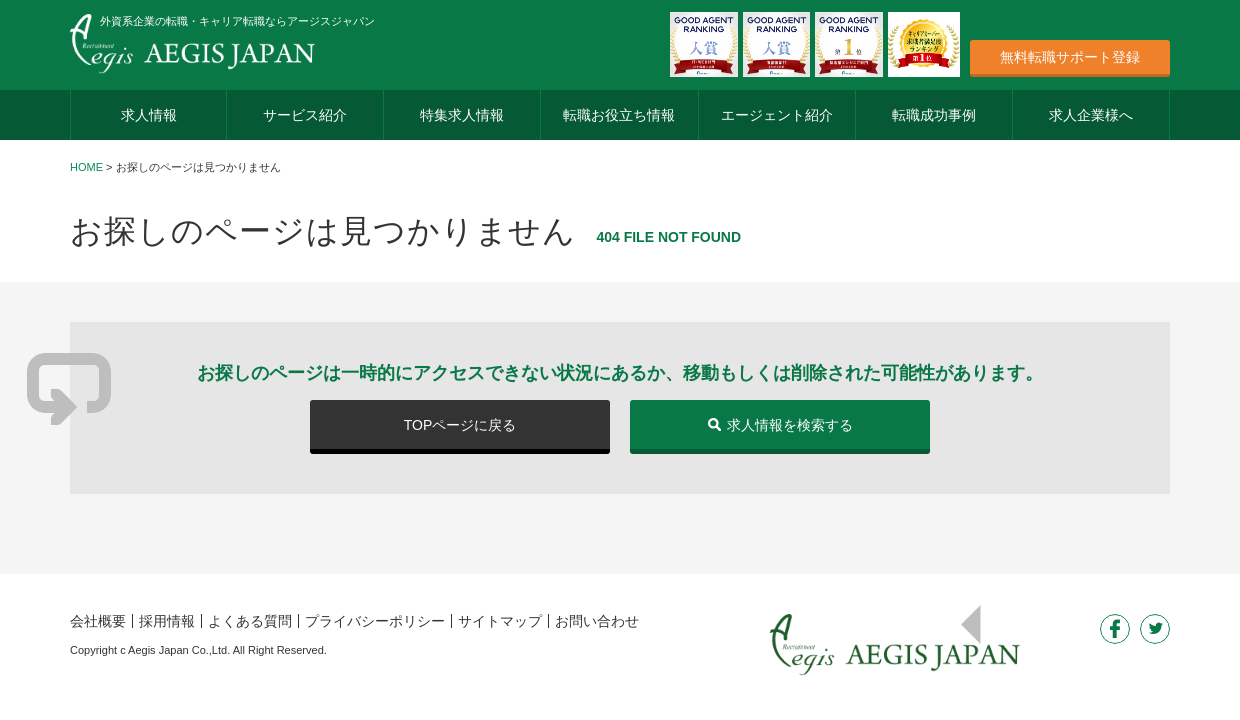 This screenshot has width=1240, height=720. What do you see at coordinates (972, 624) in the screenshot?
I see `navigate to the previous item or screen` at bounding box center [972, 624].